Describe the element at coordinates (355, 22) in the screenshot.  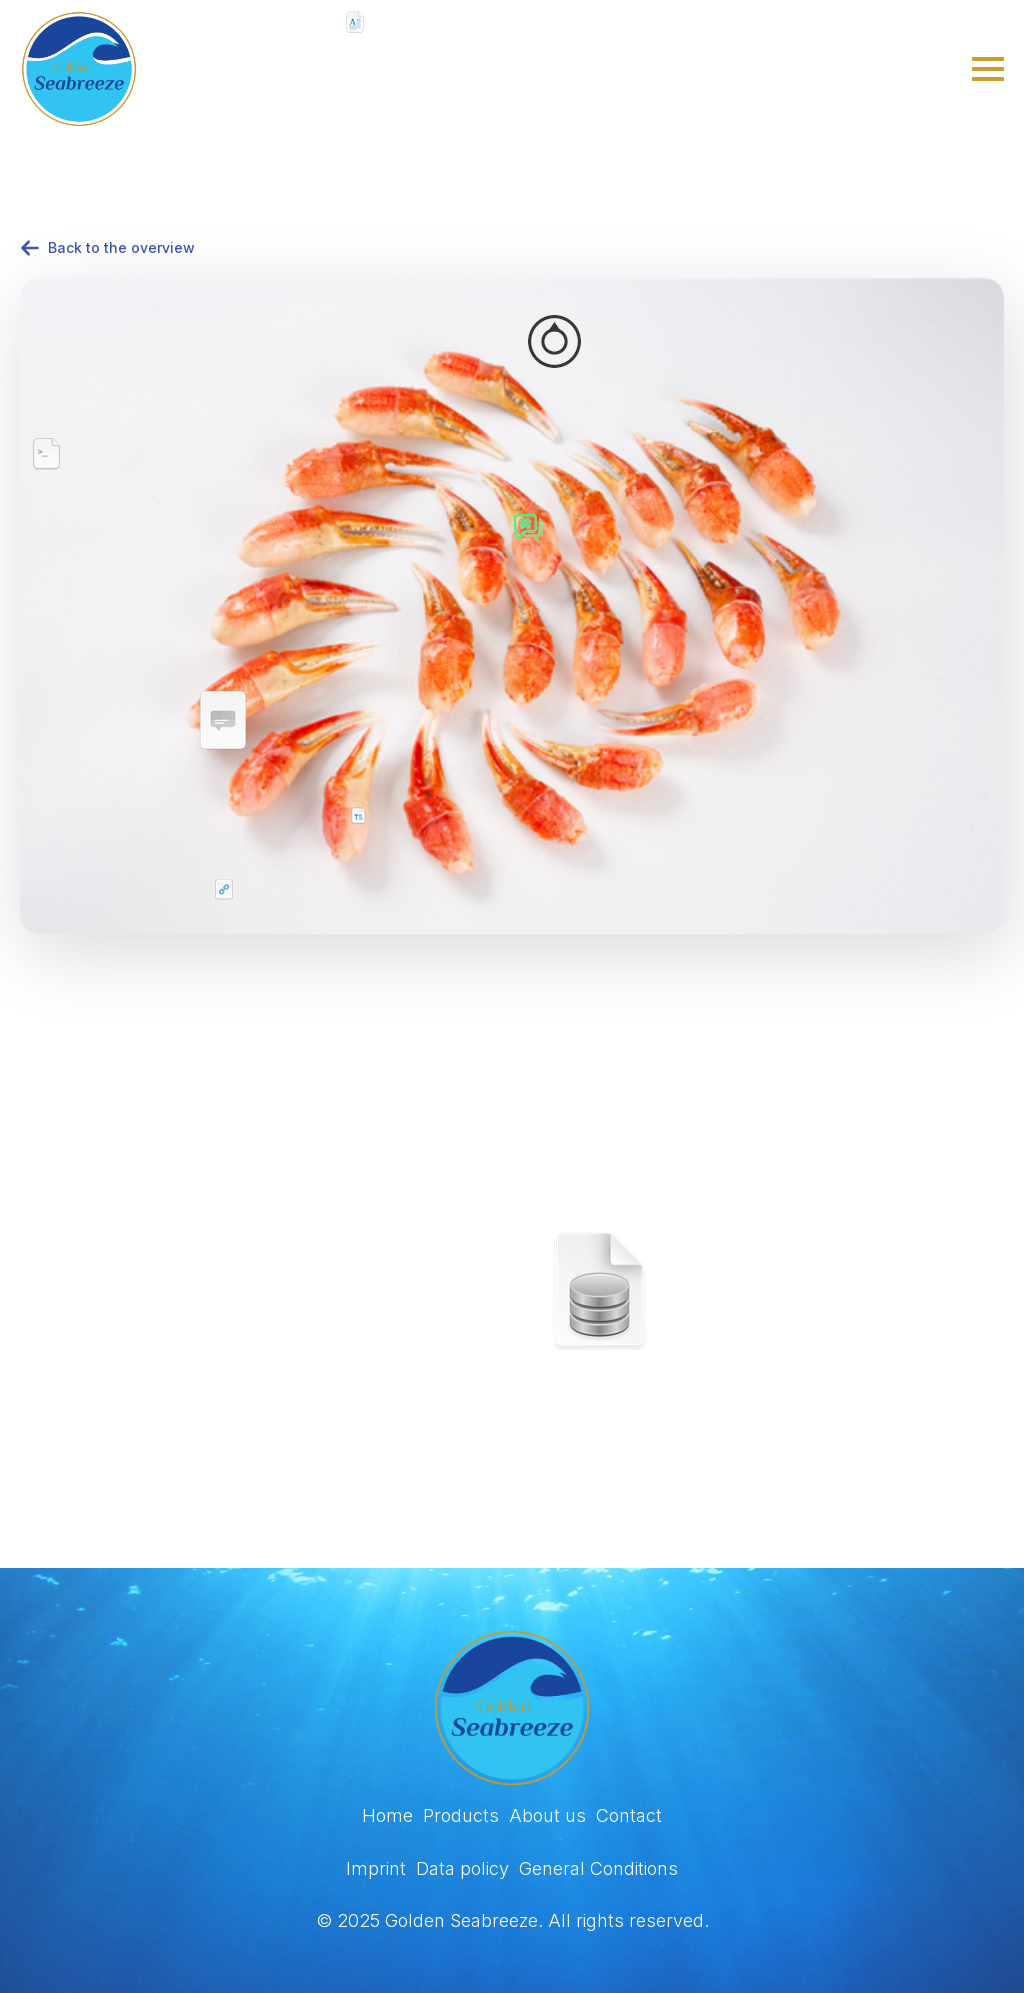
I see `open a word processing document` at that location.